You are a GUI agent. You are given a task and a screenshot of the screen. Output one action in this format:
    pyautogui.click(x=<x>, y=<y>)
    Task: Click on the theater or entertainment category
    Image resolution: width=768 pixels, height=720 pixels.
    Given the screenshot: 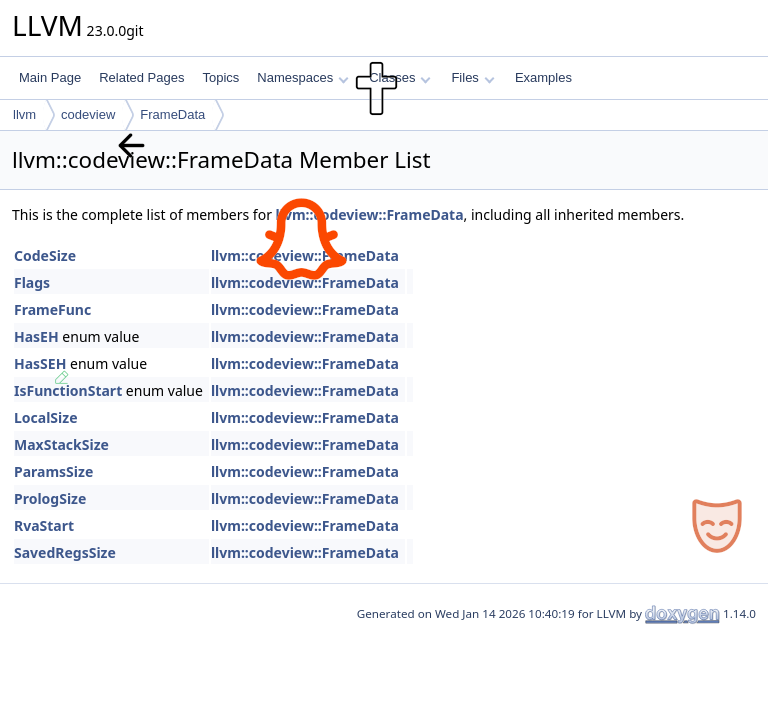 What is the action you would take?
    pyautogui.click(x=717, y=524)
    